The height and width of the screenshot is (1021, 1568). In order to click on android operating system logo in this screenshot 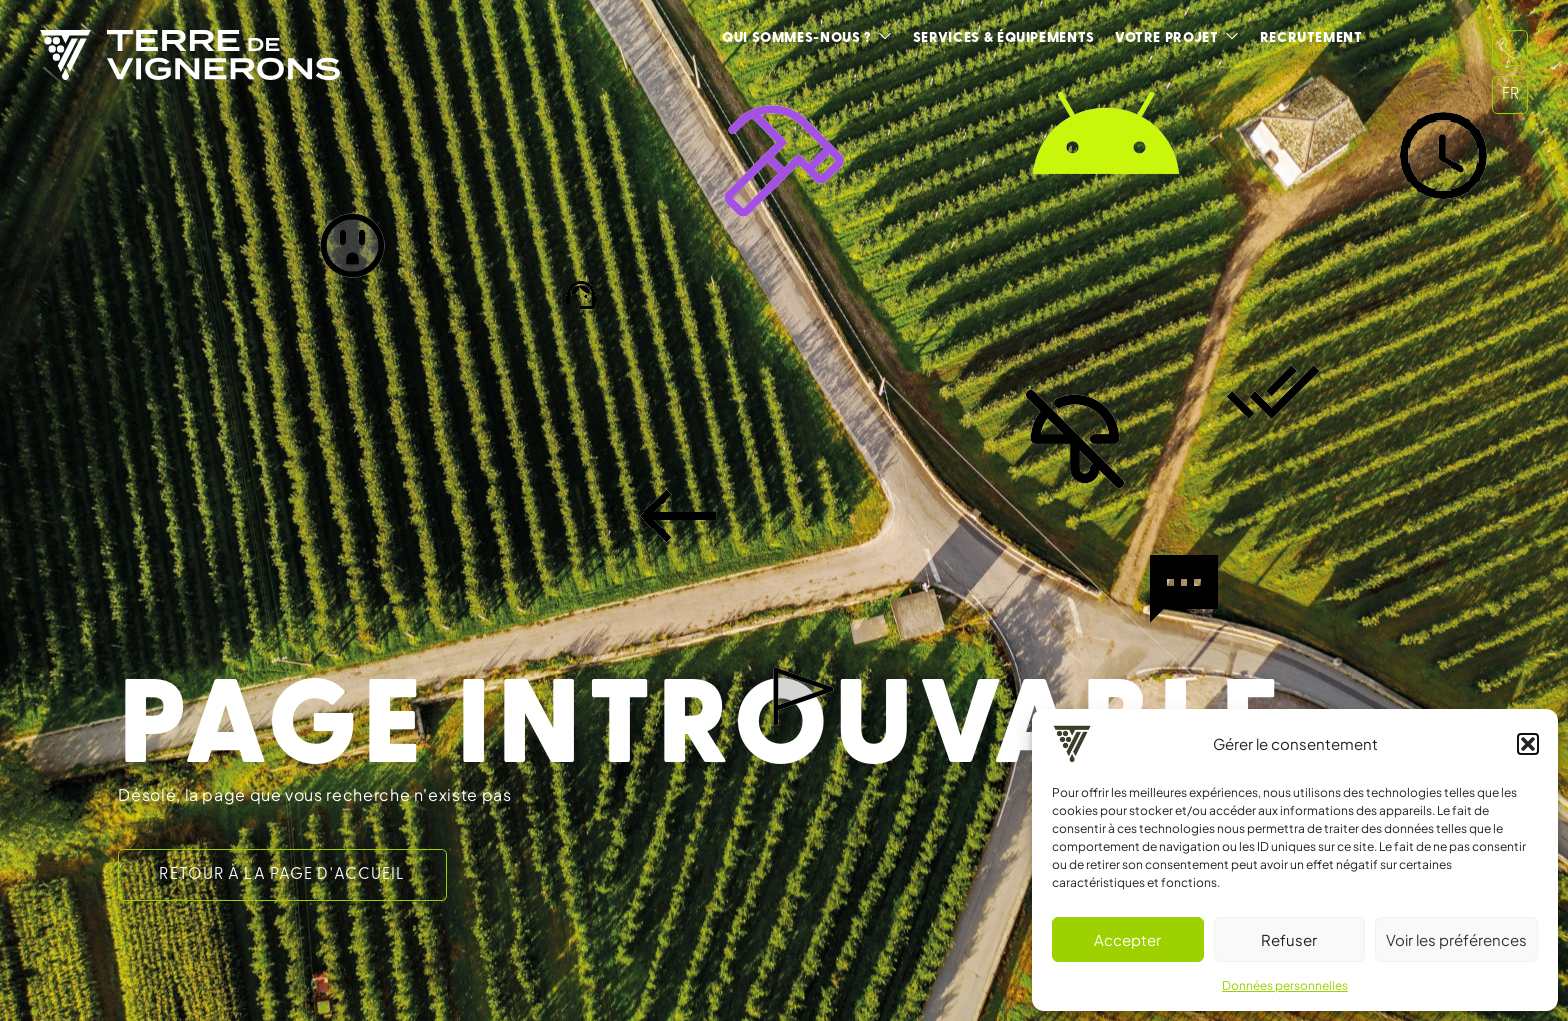, I will do `click(1106, 133)`.